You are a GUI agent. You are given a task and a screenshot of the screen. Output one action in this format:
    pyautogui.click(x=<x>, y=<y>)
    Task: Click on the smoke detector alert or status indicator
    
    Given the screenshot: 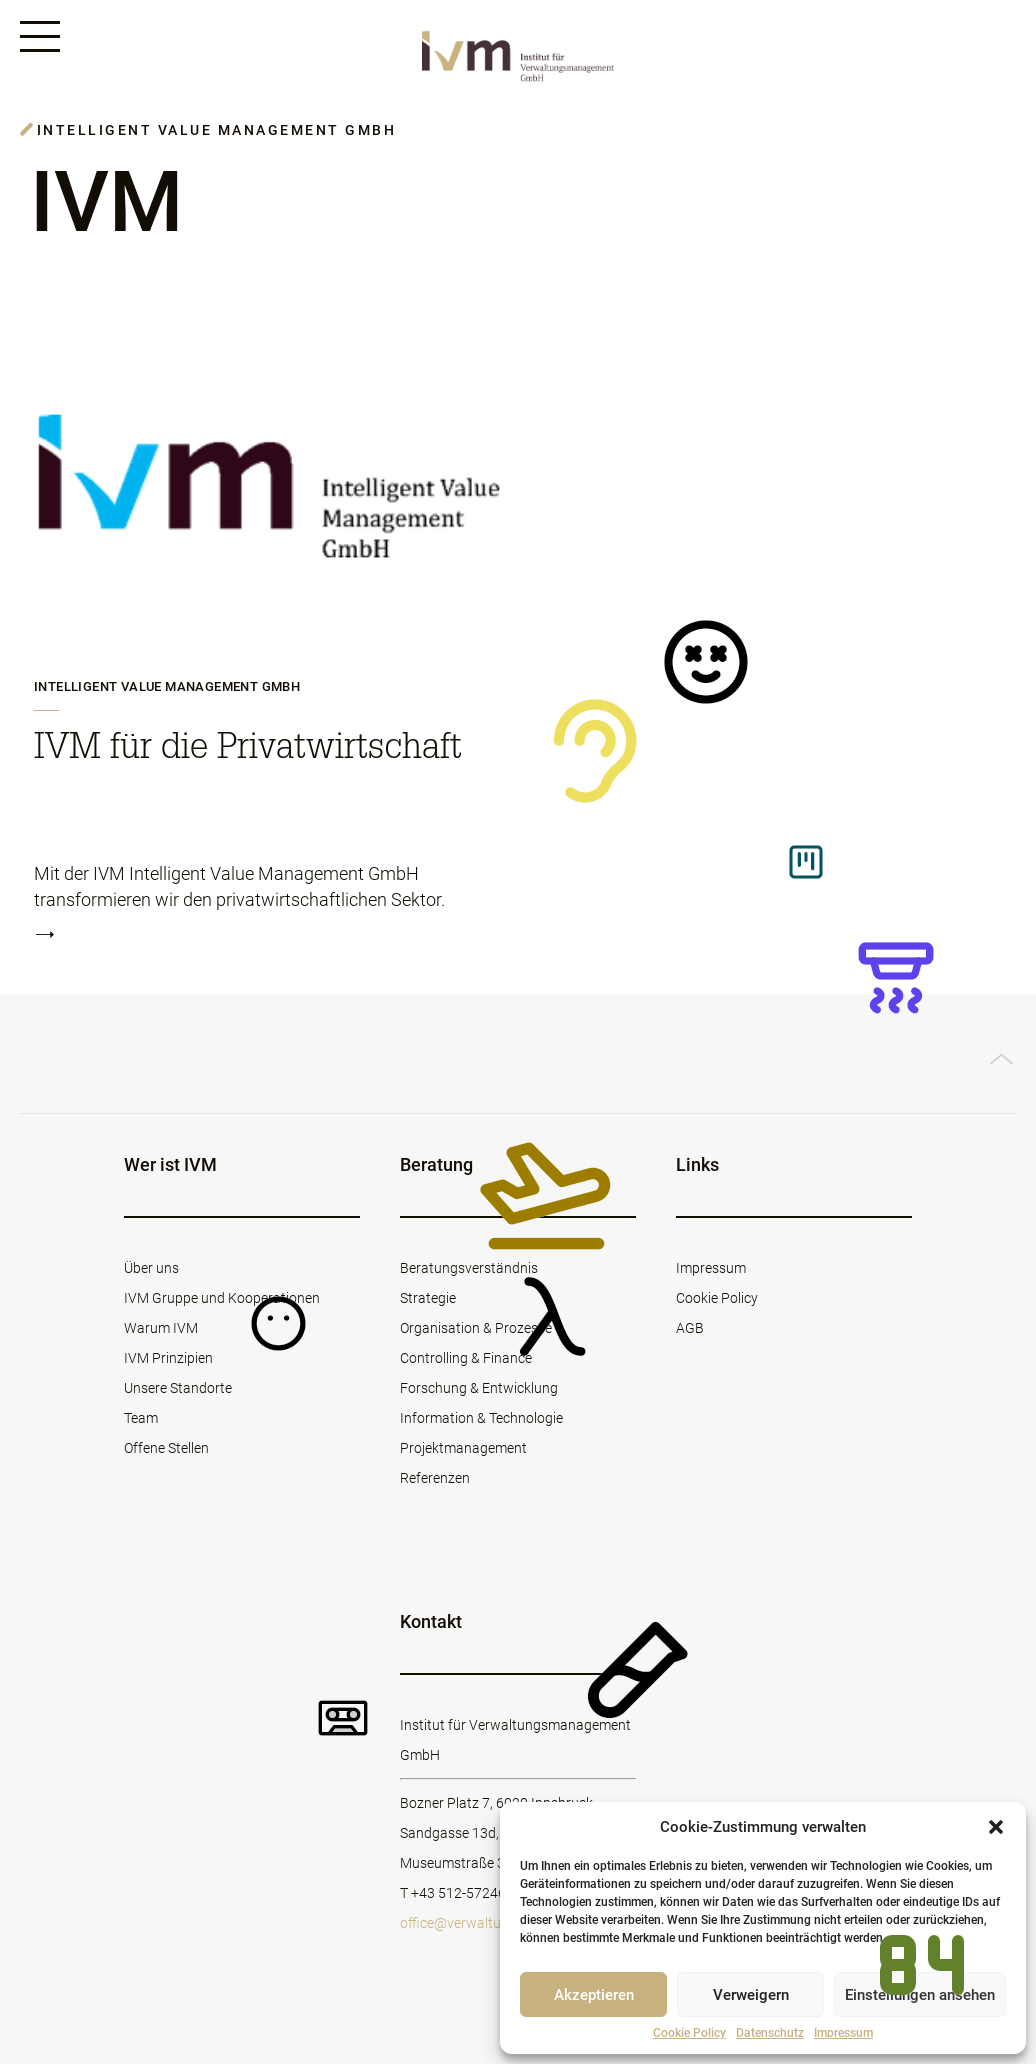 What is the action you would take?
    pyautogui.click(x=896, y=976)
    